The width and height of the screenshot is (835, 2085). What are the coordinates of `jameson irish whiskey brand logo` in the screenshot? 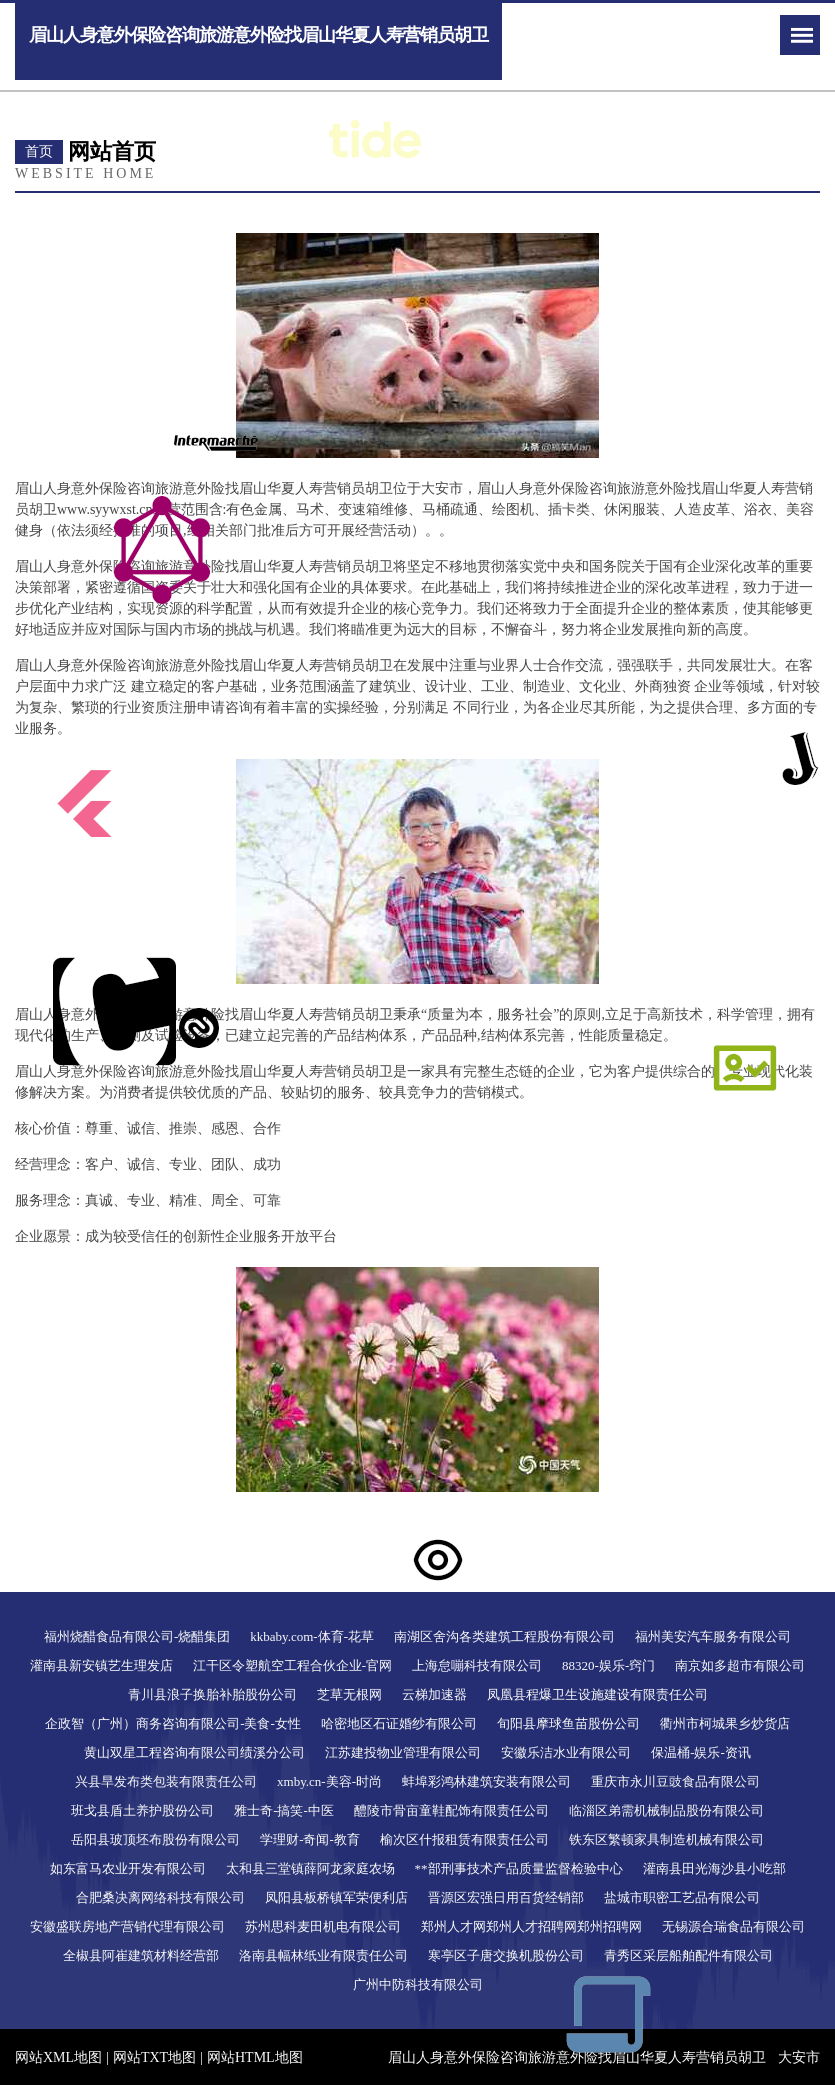 It's located at (800, 758).